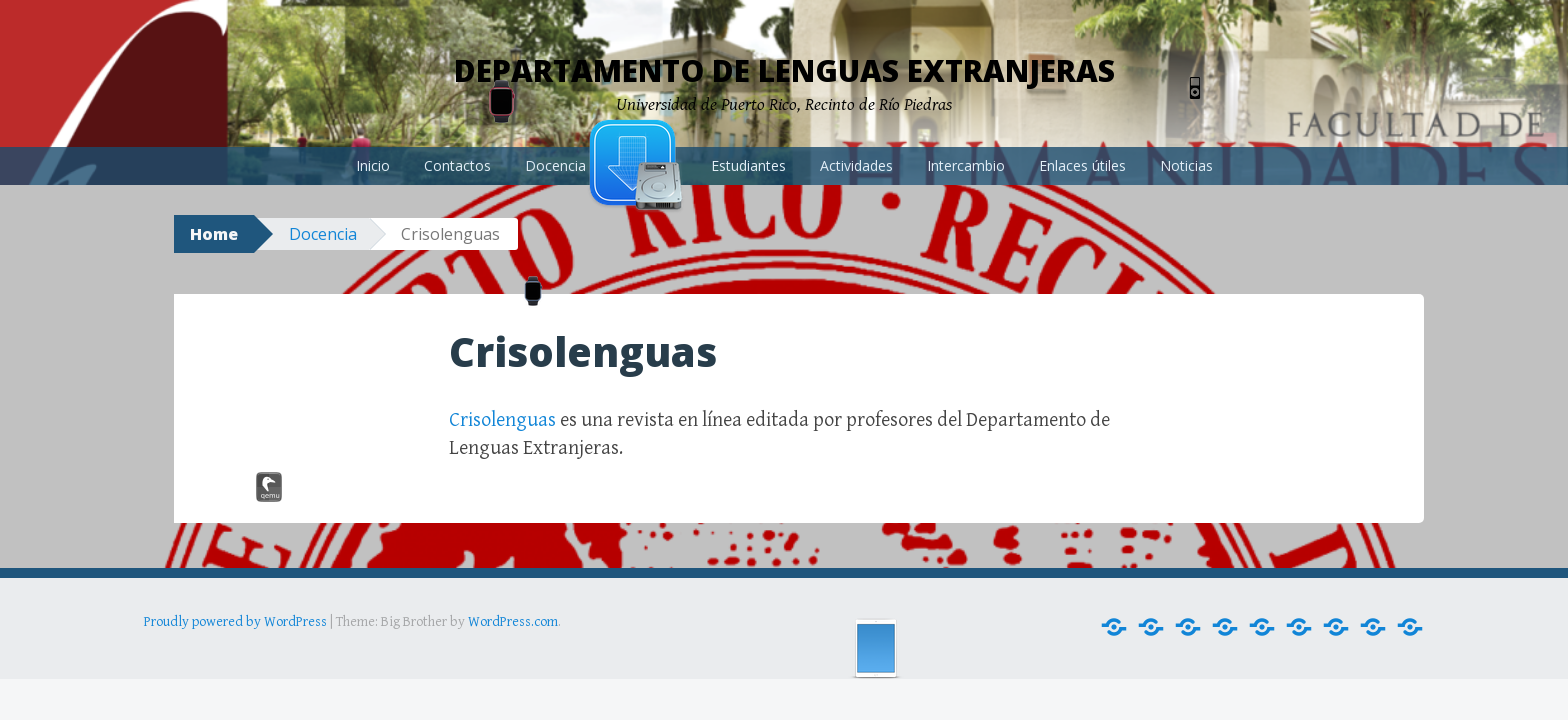  What do you see at coordinates (1195, 88) in the screenshot?
I see `iPod nano device in sidebar` at bounding box center [1195, 88].